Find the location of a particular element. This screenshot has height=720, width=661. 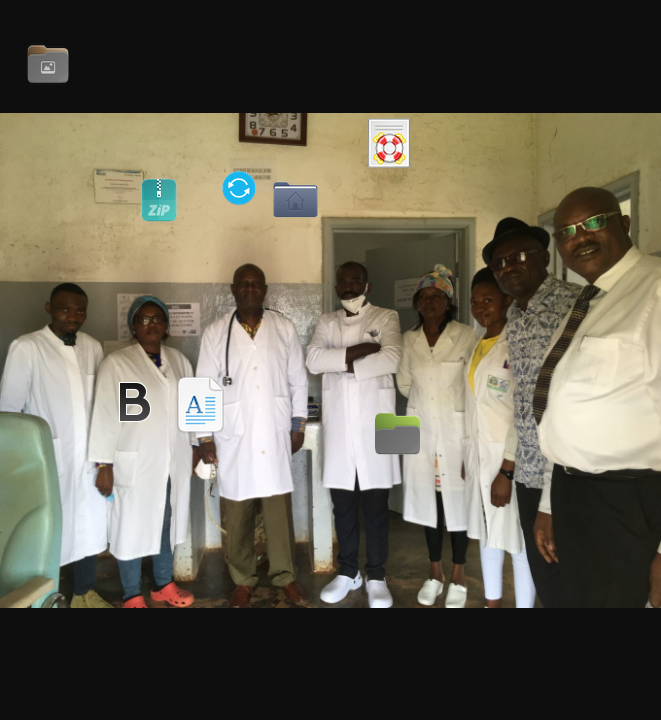

access help documentation is located at coordinates (389, 143).